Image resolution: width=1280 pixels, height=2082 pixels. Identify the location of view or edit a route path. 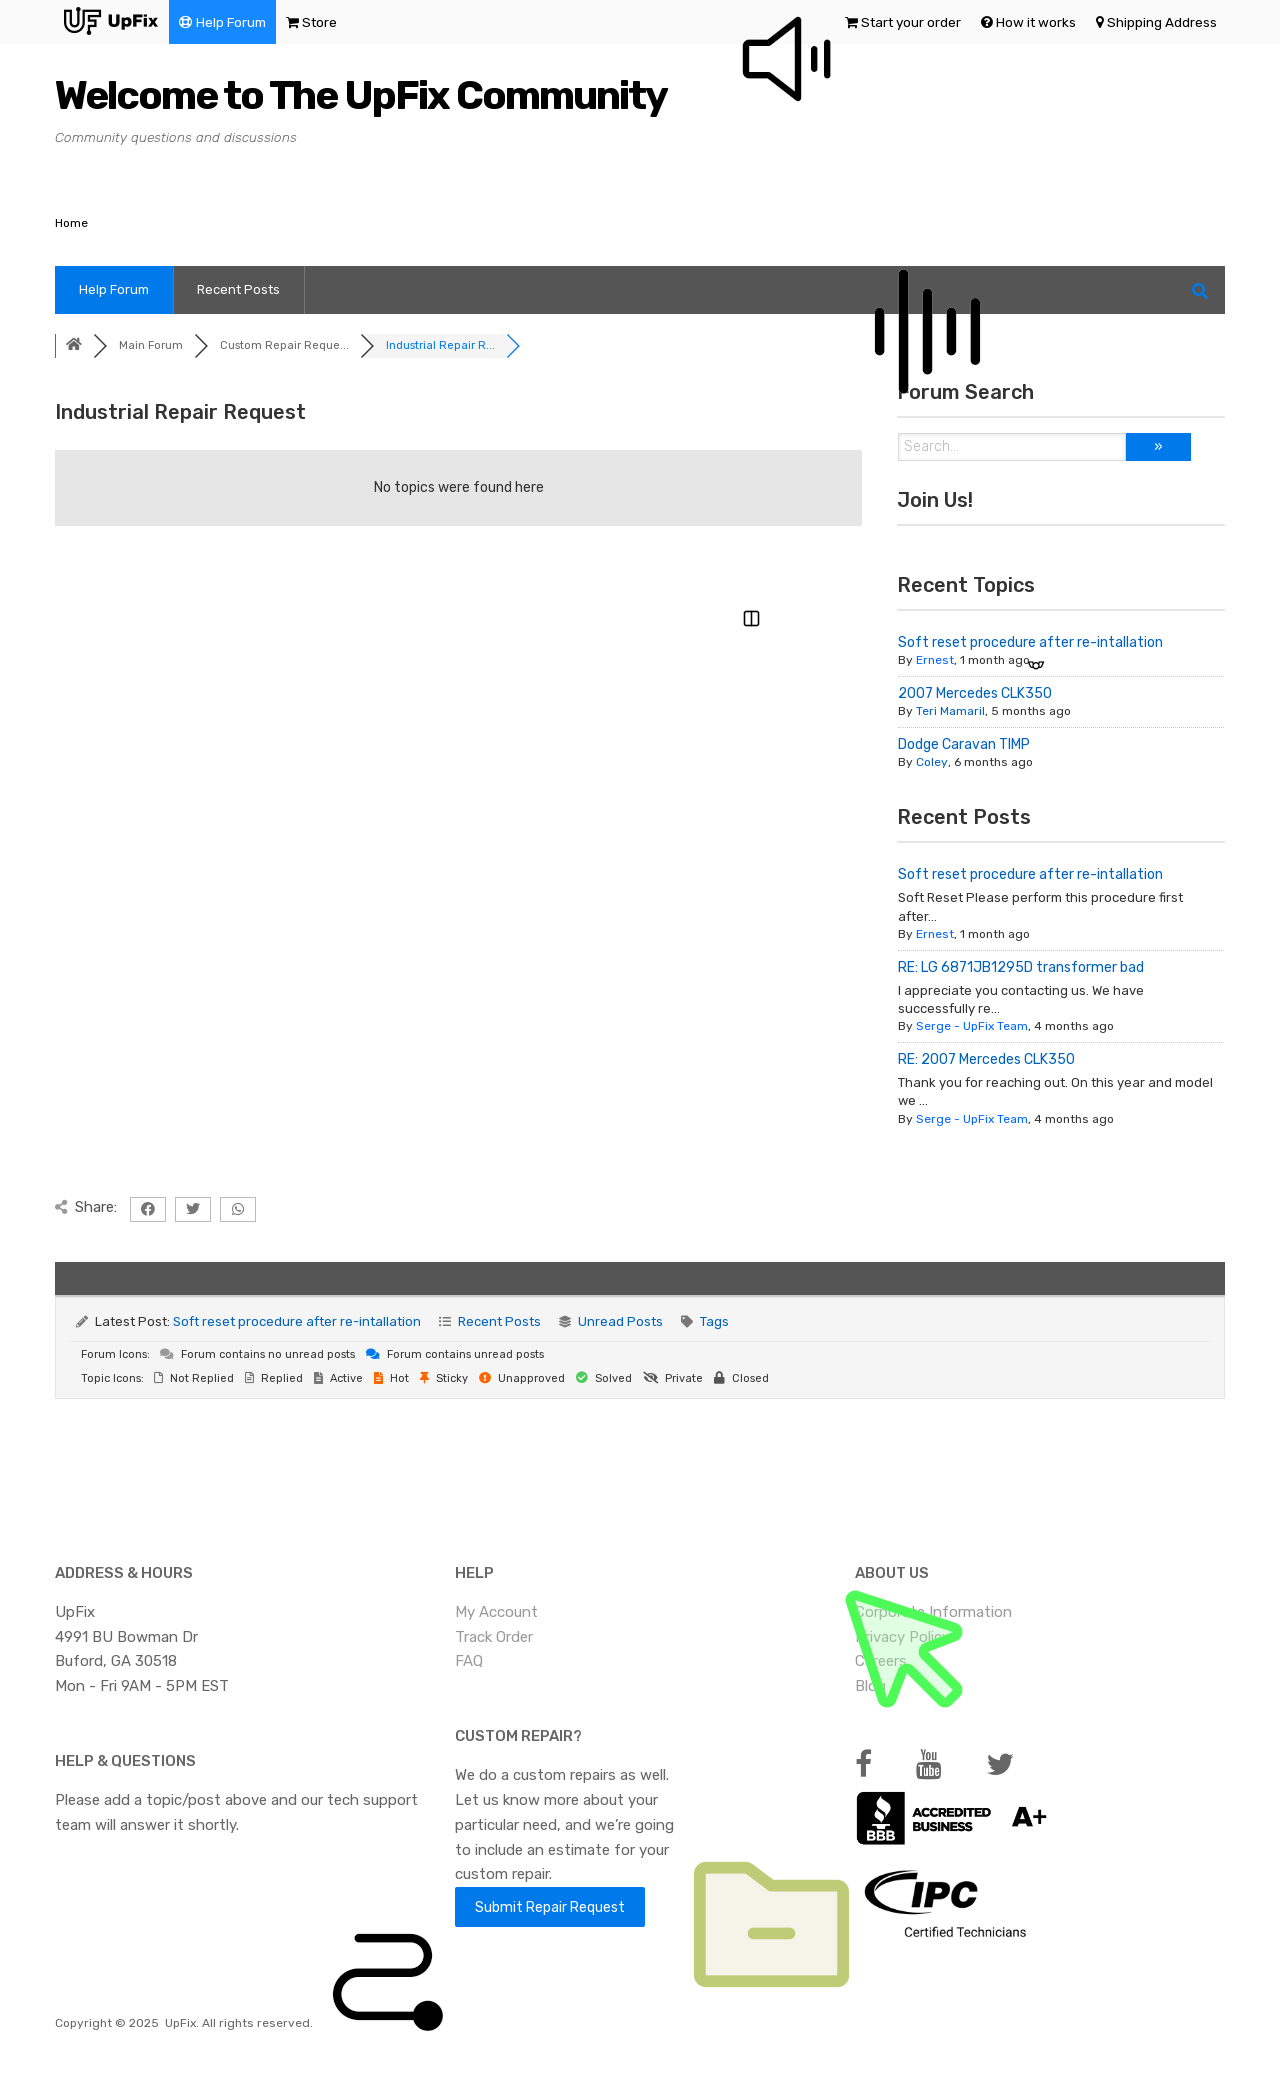
(389, 1977).